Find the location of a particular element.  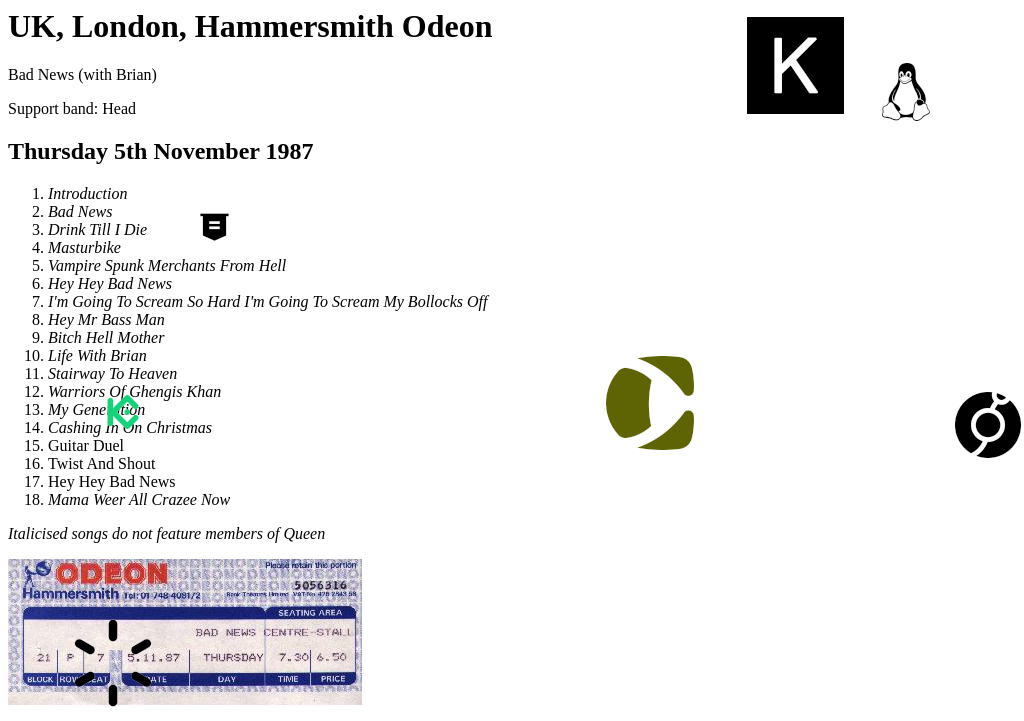

navigate to the Leptos framework homepage is located at coordinates (988, 425).